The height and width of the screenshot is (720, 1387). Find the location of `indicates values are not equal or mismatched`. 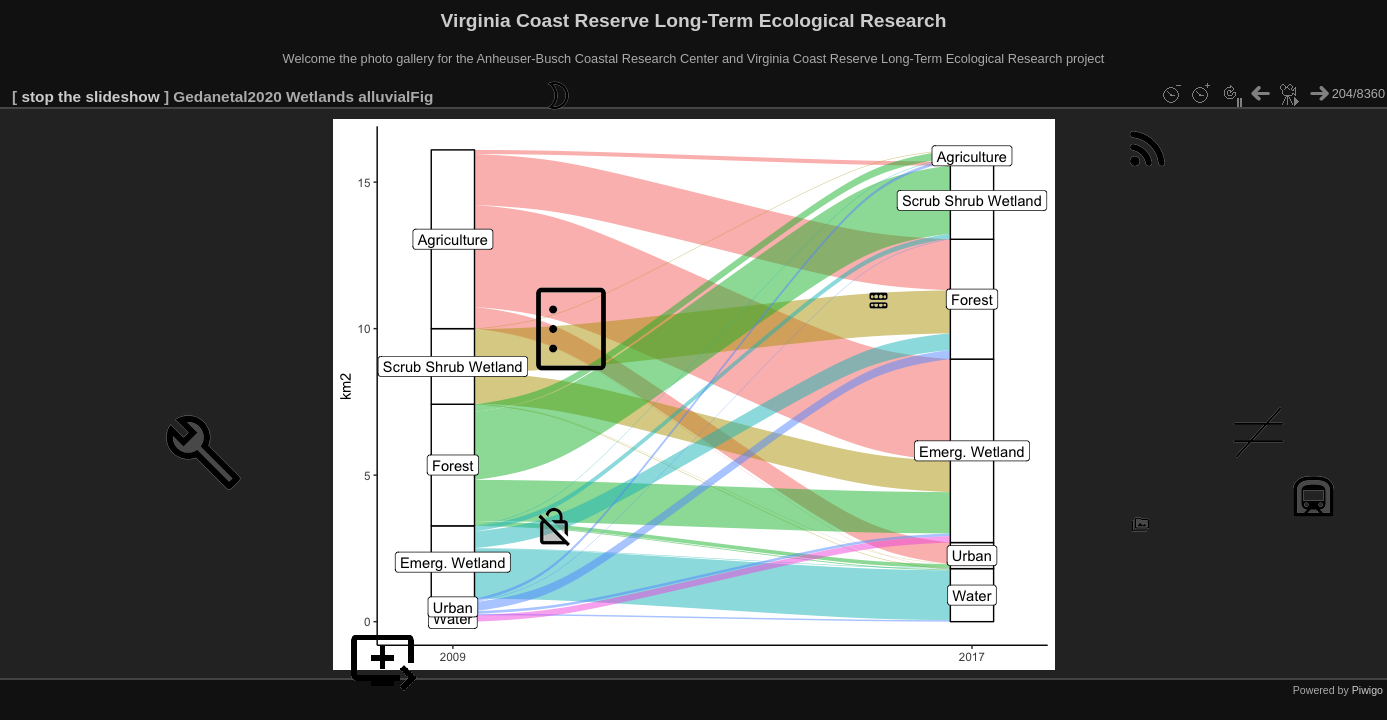

indicates values are not equal or mismatched is located at coordinates (1258, 432).